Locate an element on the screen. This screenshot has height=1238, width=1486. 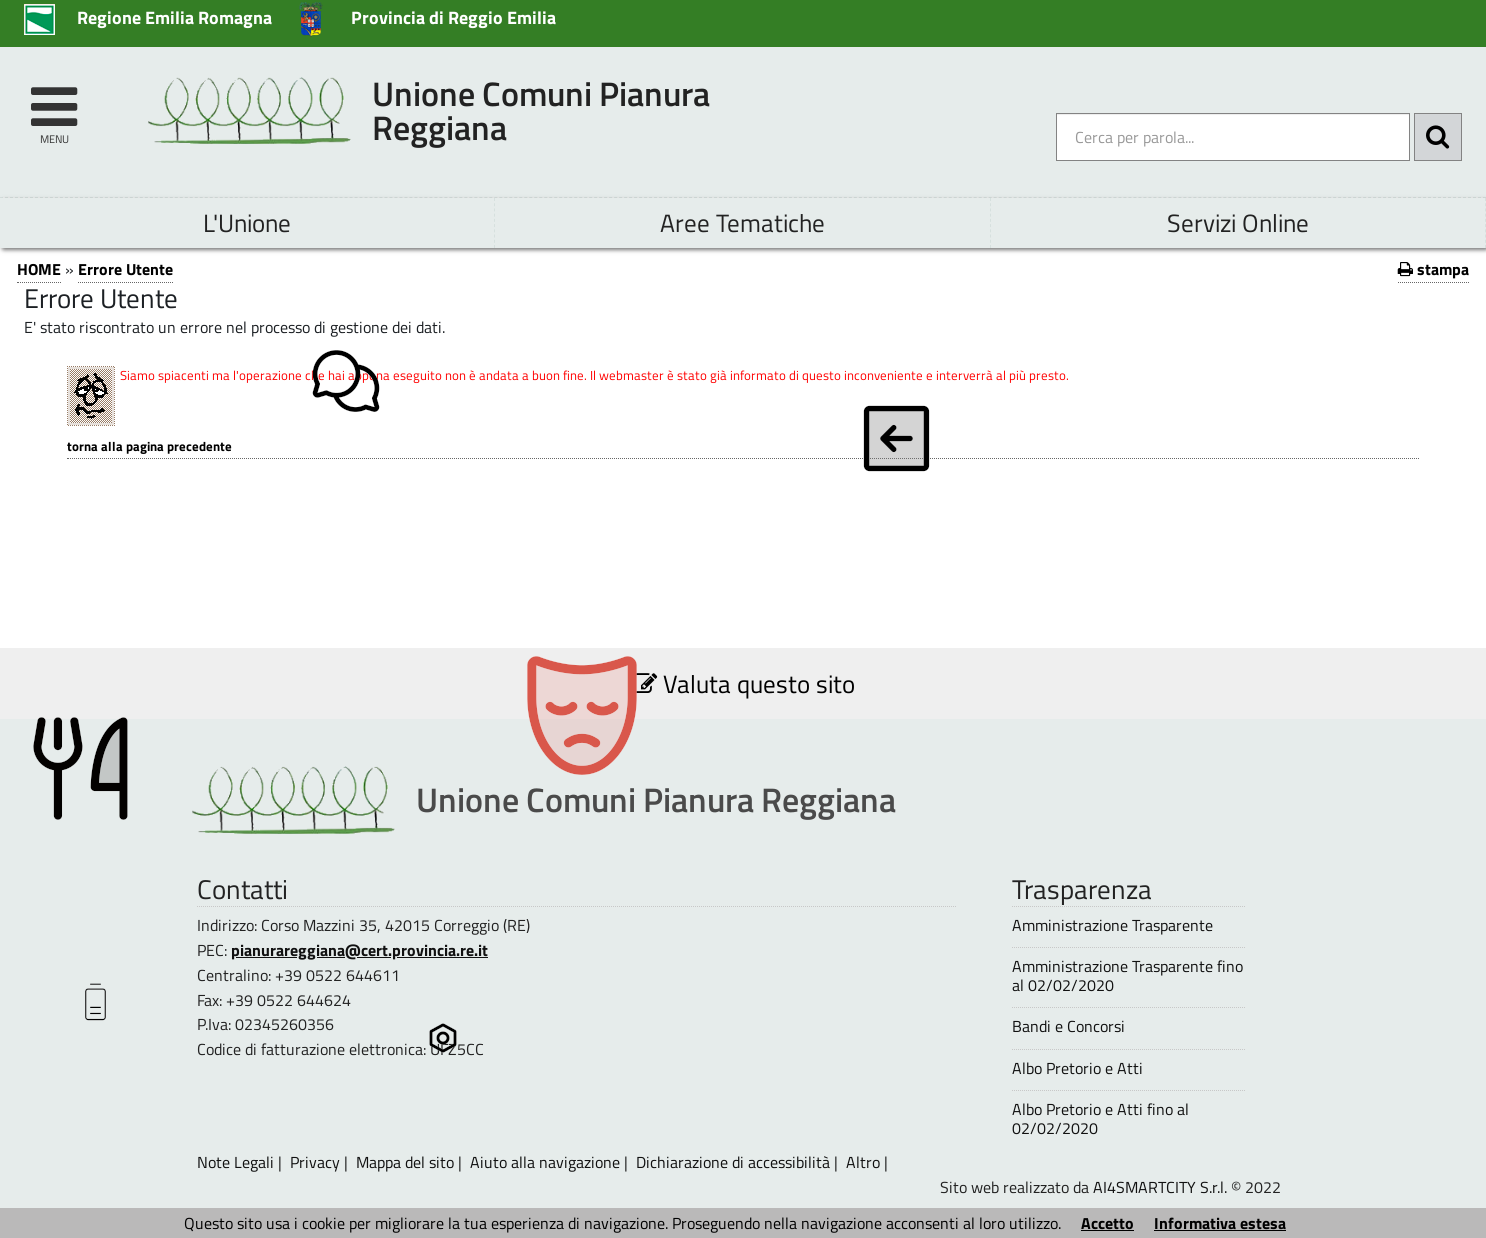
indicates a sad or negative mood/emotion is located at coordinates (582, 711).